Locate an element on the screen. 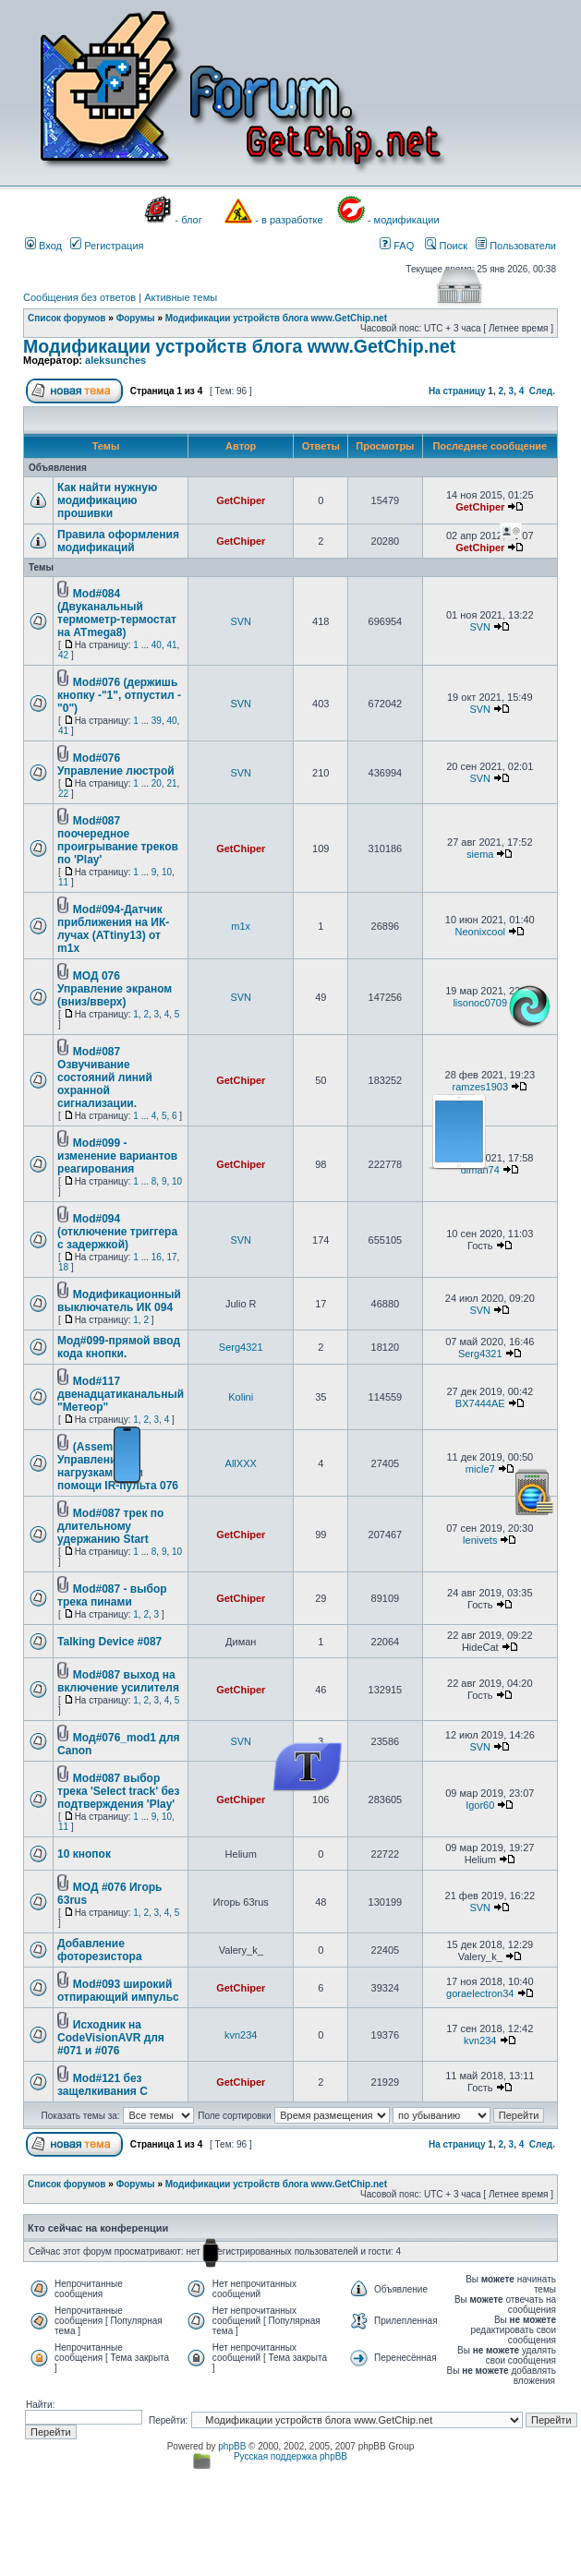 Image resolution: width=581 pixels, height=2576 pixels. apple watch series 6 device icon is located at coordinates (211, 2253).